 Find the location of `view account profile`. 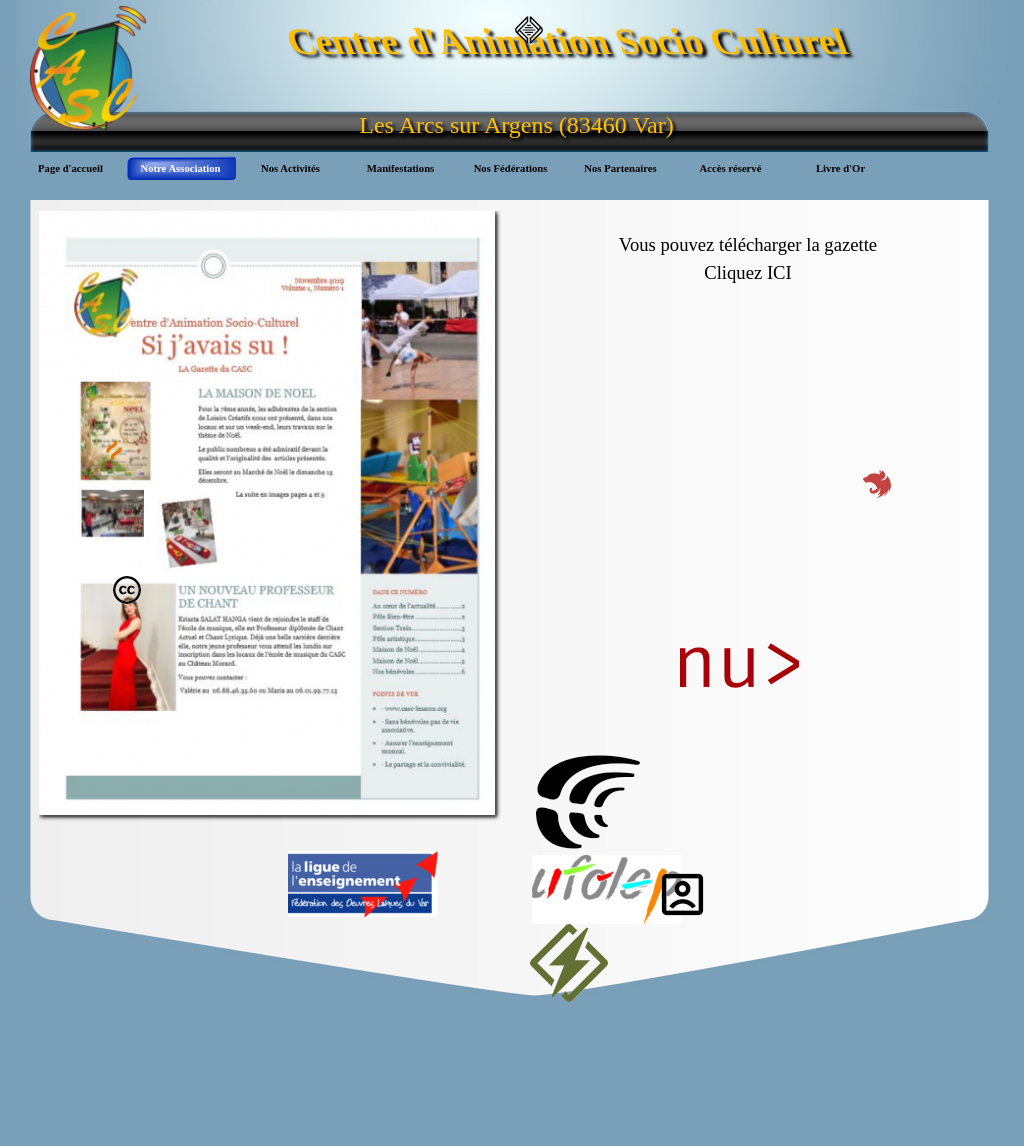

view account profile is located at coordinates (682, 894).